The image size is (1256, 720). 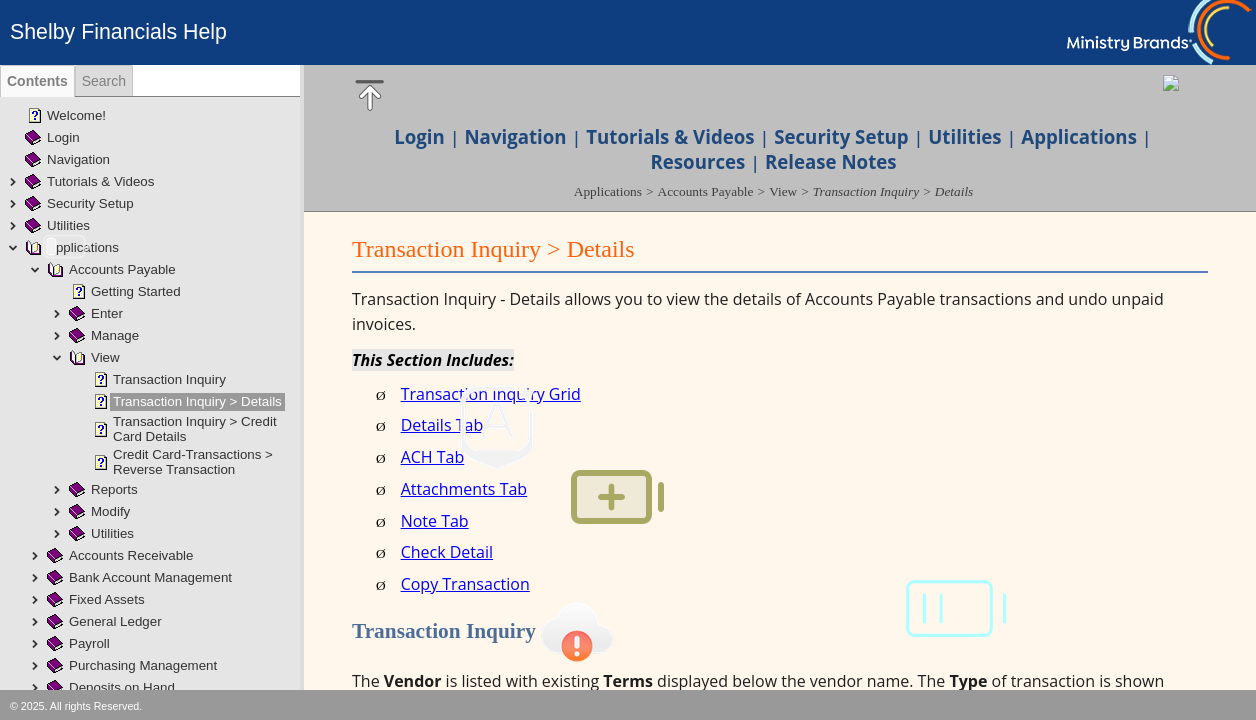 I want to click on add or extend battery life, so click(x=616, y=497).